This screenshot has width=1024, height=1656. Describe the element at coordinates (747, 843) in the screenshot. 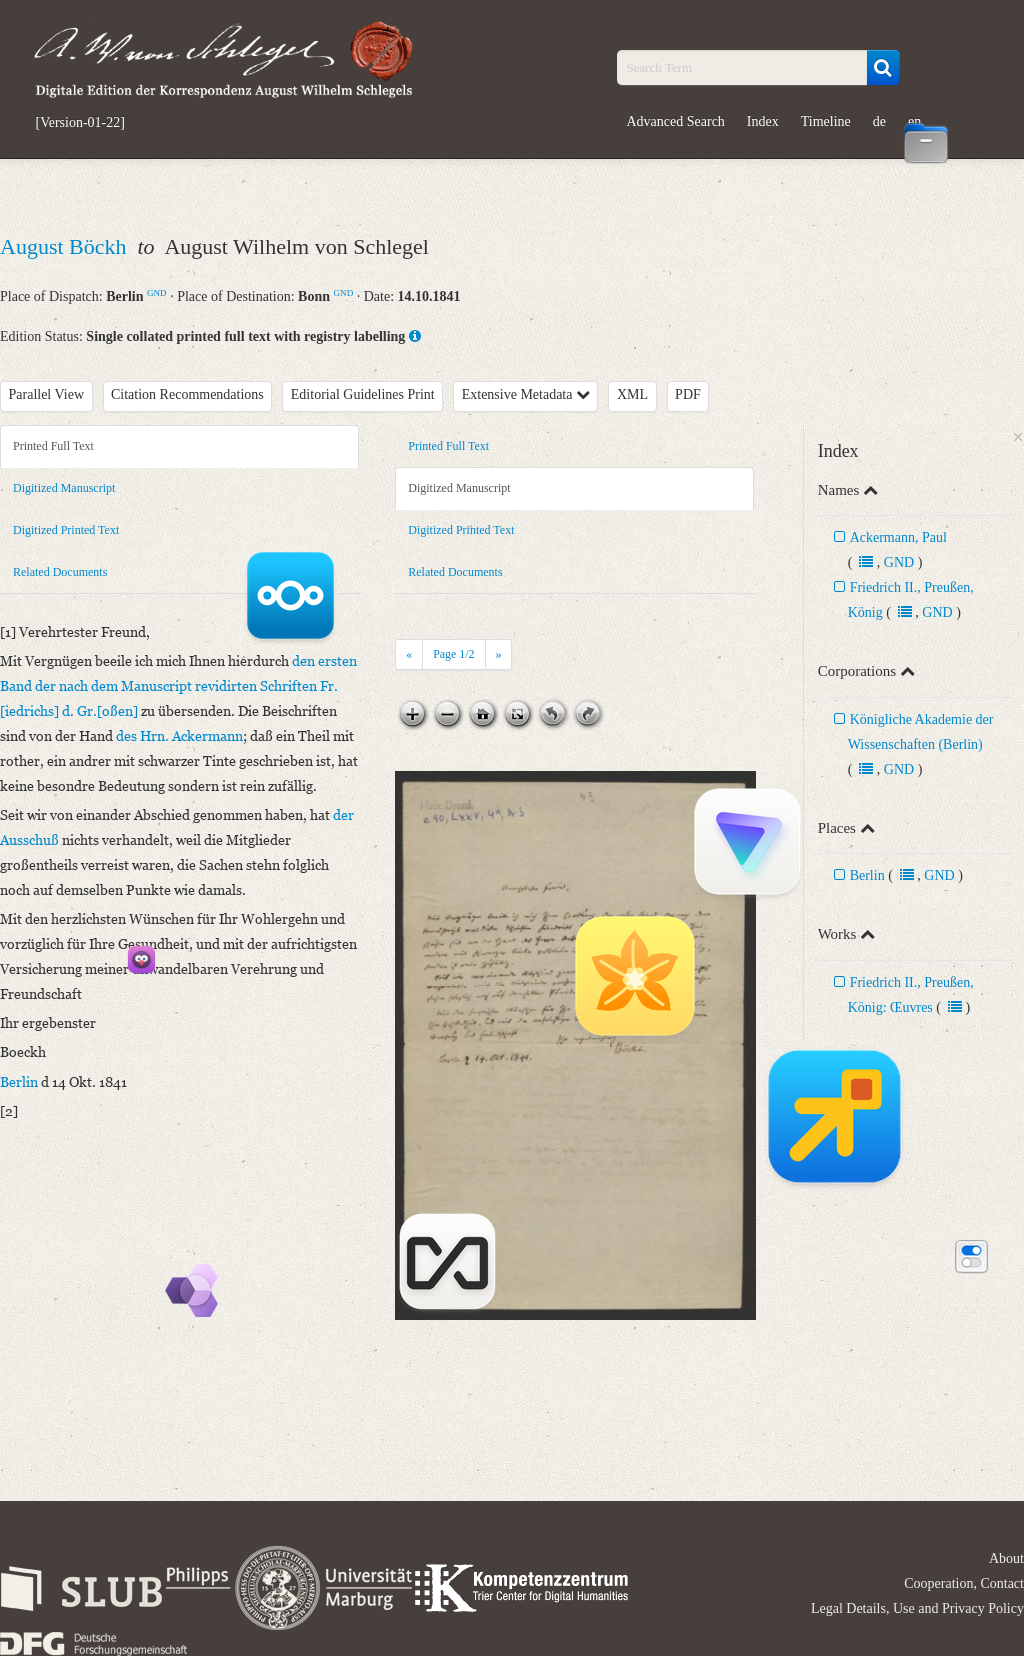

I see `launch ProtonVPN application` at that location.